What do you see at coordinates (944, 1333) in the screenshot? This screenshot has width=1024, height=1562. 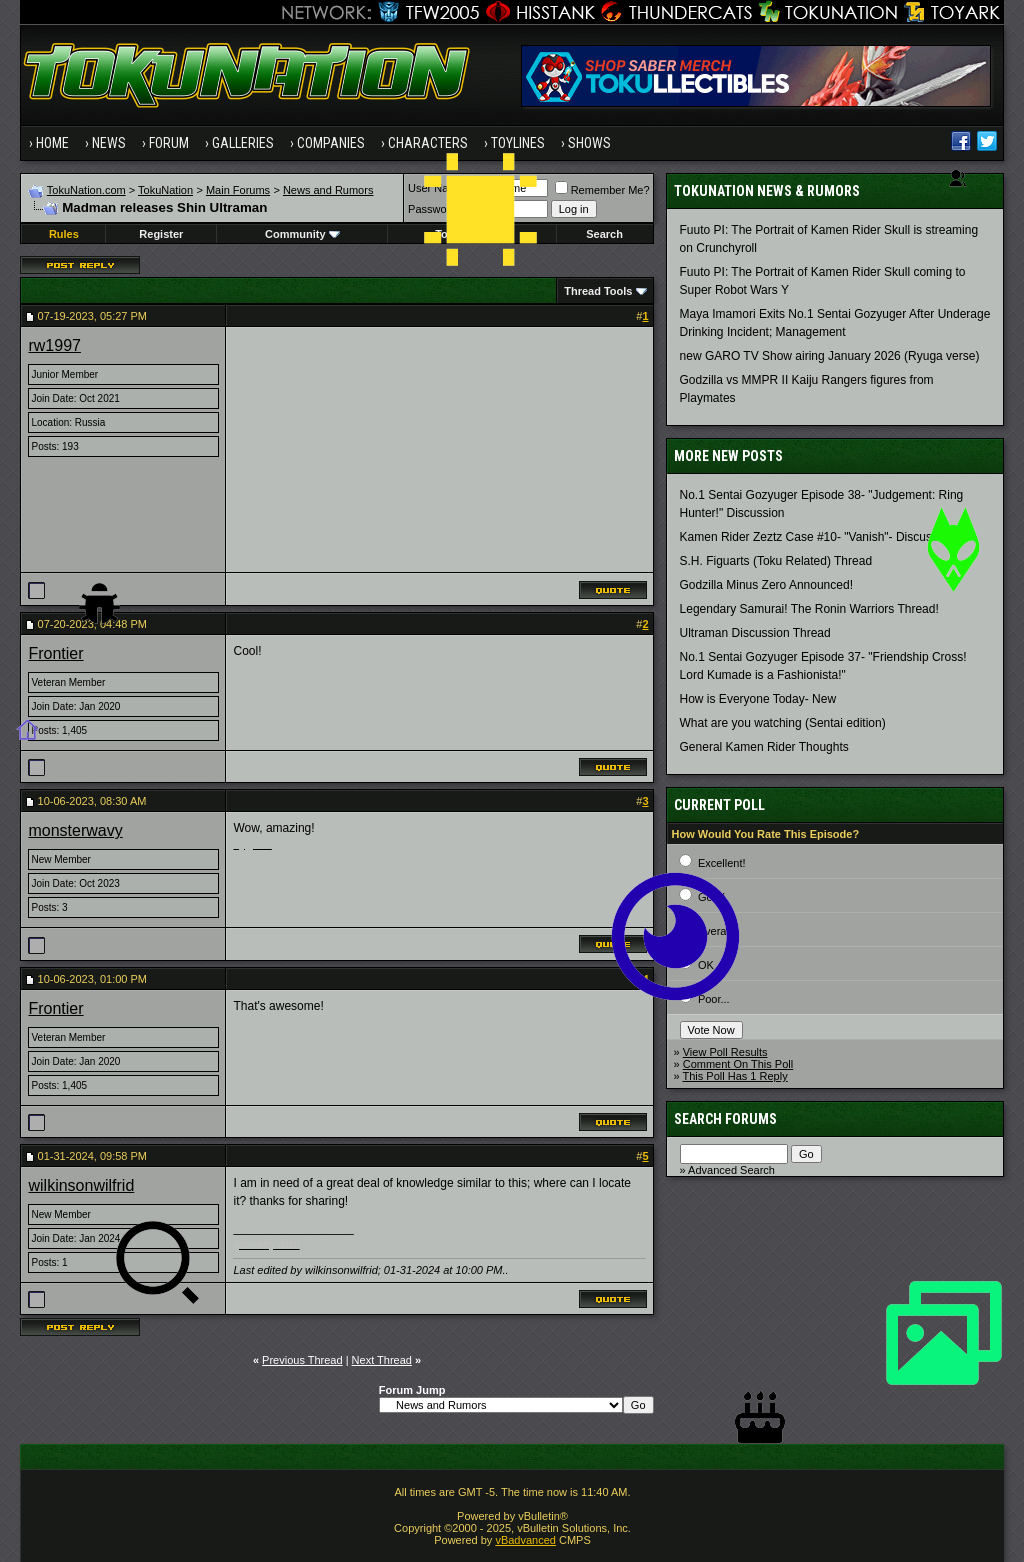 I see `view multiple images or photo gallery` at bounding box center [944, 1333].